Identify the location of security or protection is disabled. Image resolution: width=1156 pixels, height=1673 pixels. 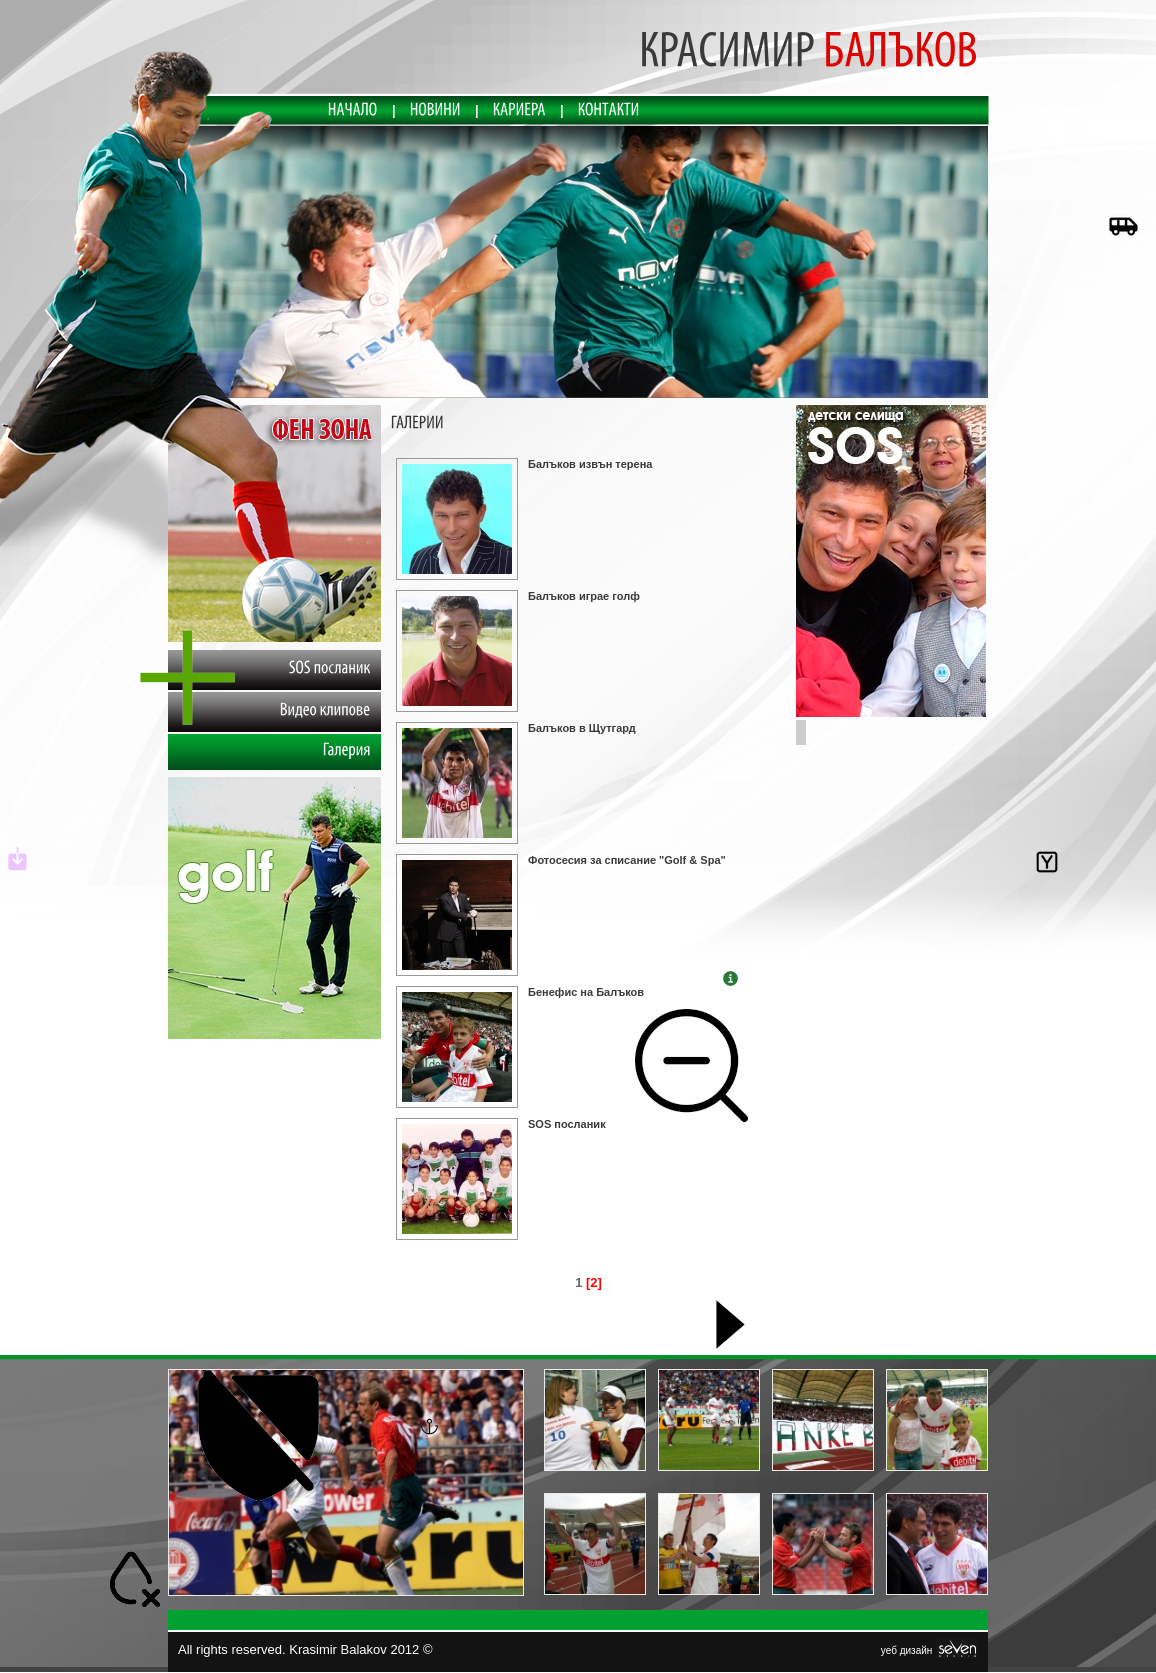
(258, 1430).